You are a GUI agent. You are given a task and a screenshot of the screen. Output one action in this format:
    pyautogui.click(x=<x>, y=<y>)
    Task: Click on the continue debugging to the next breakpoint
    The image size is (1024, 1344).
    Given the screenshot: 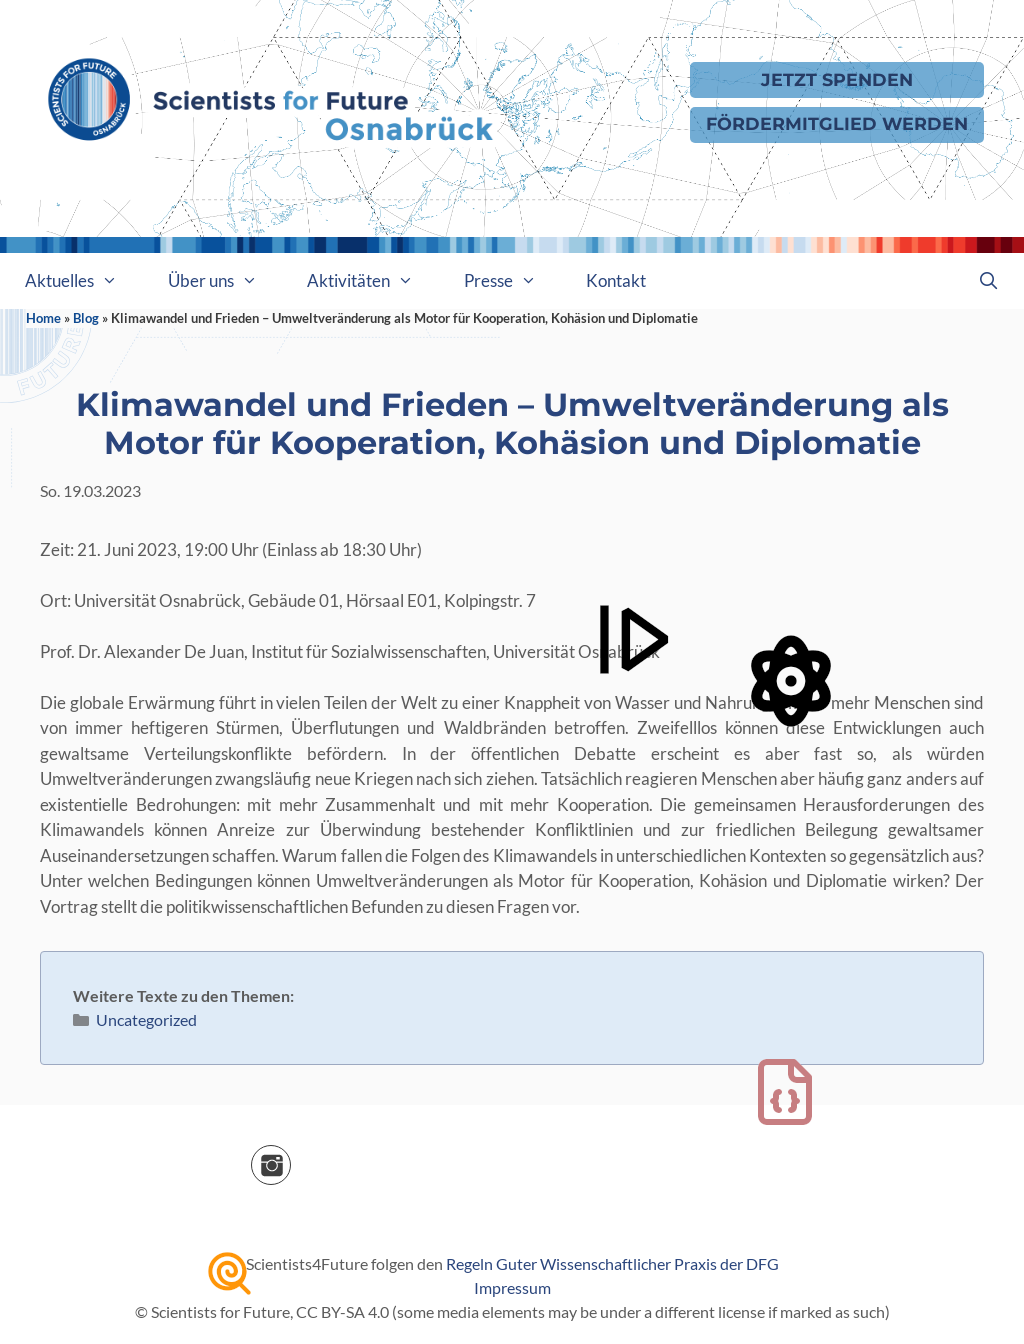 What is the action you would take?
    pyautogui.click(x=631, y=639)
    